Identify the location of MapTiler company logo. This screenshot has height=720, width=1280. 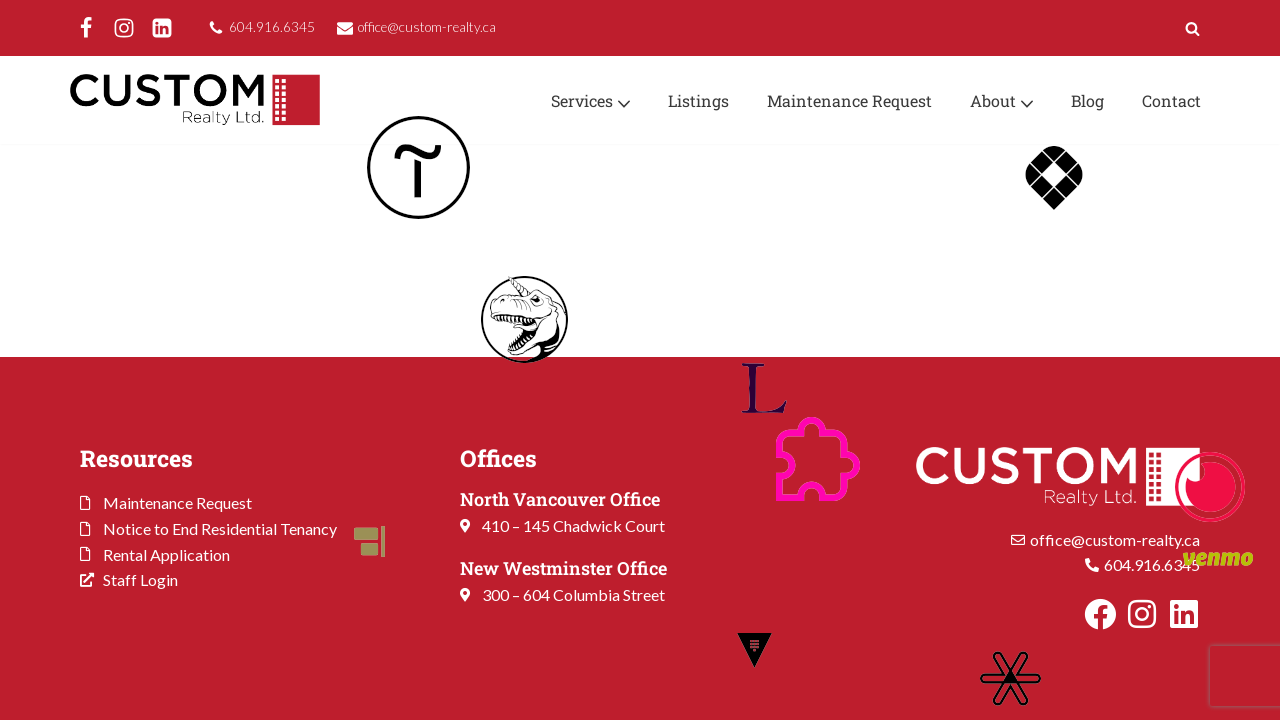
(1054, 178).